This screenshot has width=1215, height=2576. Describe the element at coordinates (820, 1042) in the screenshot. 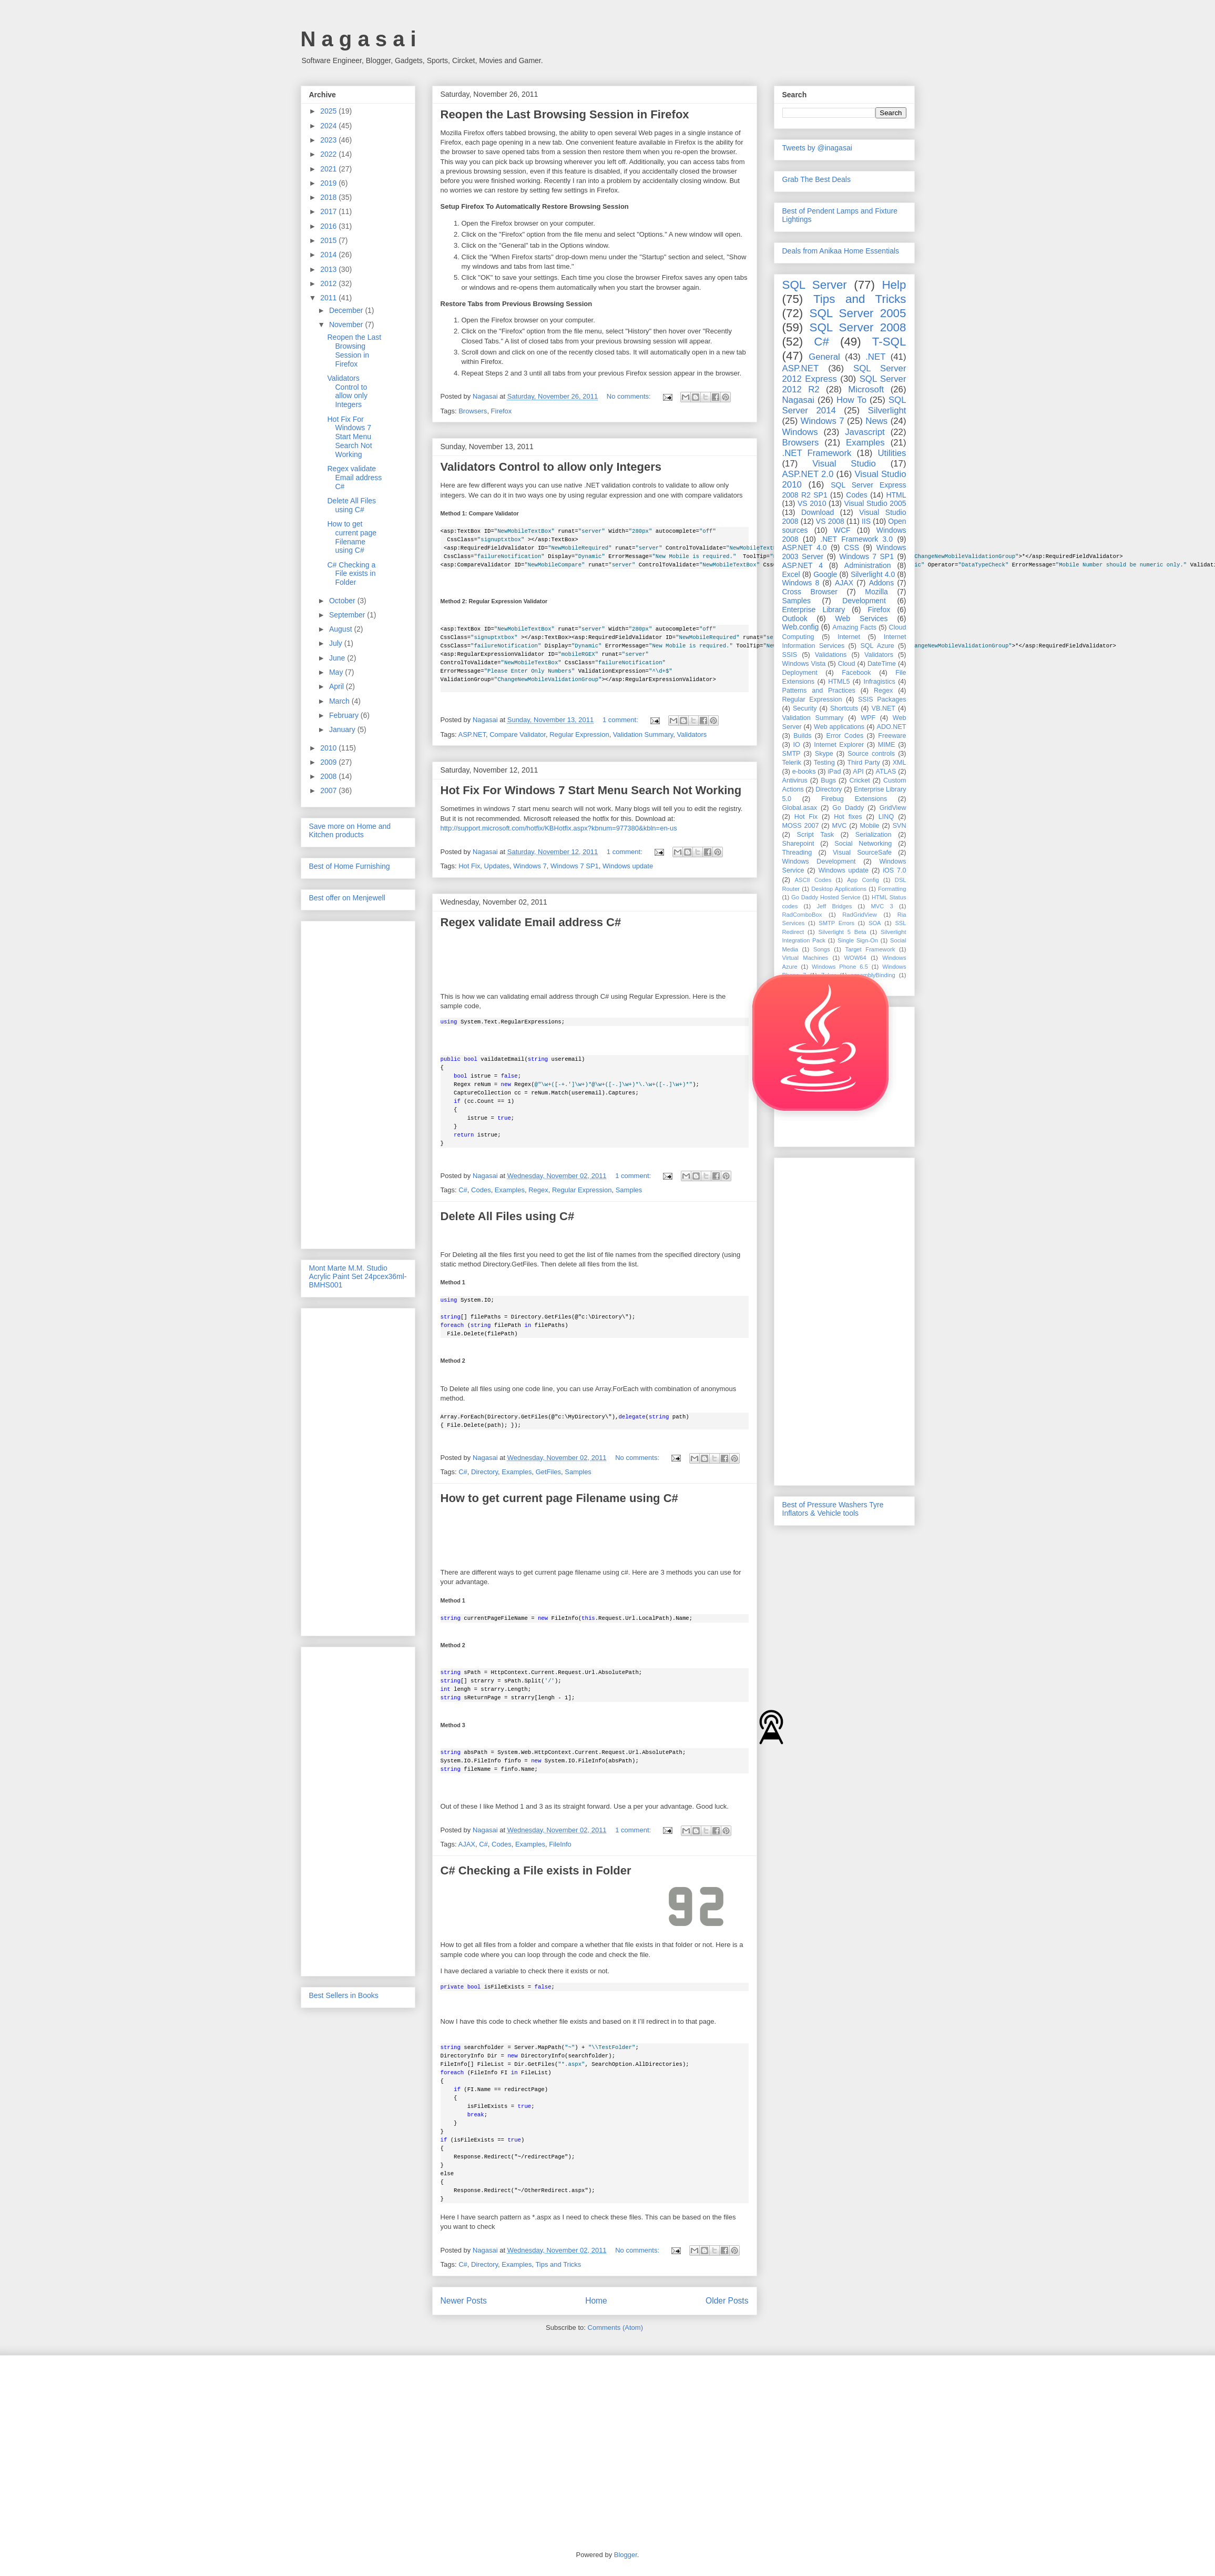

I see `launch java application` at that location.